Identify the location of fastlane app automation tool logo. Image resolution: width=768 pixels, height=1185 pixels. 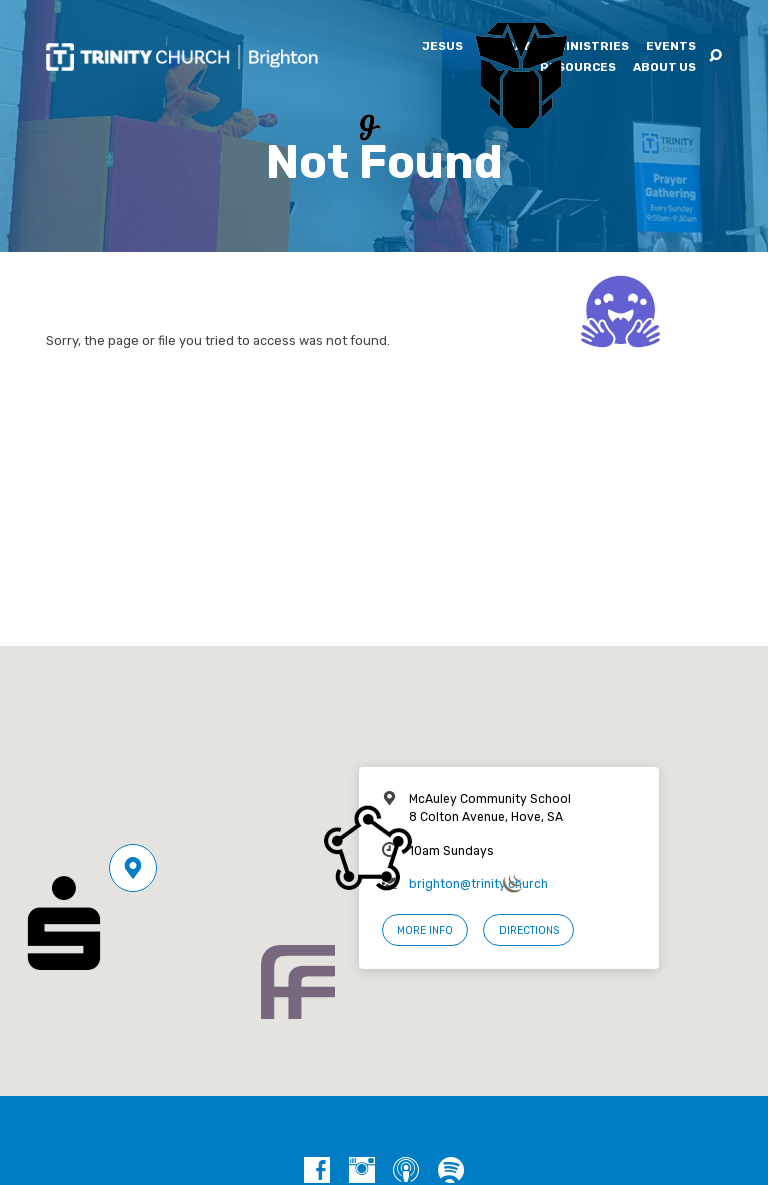
(368, 848).